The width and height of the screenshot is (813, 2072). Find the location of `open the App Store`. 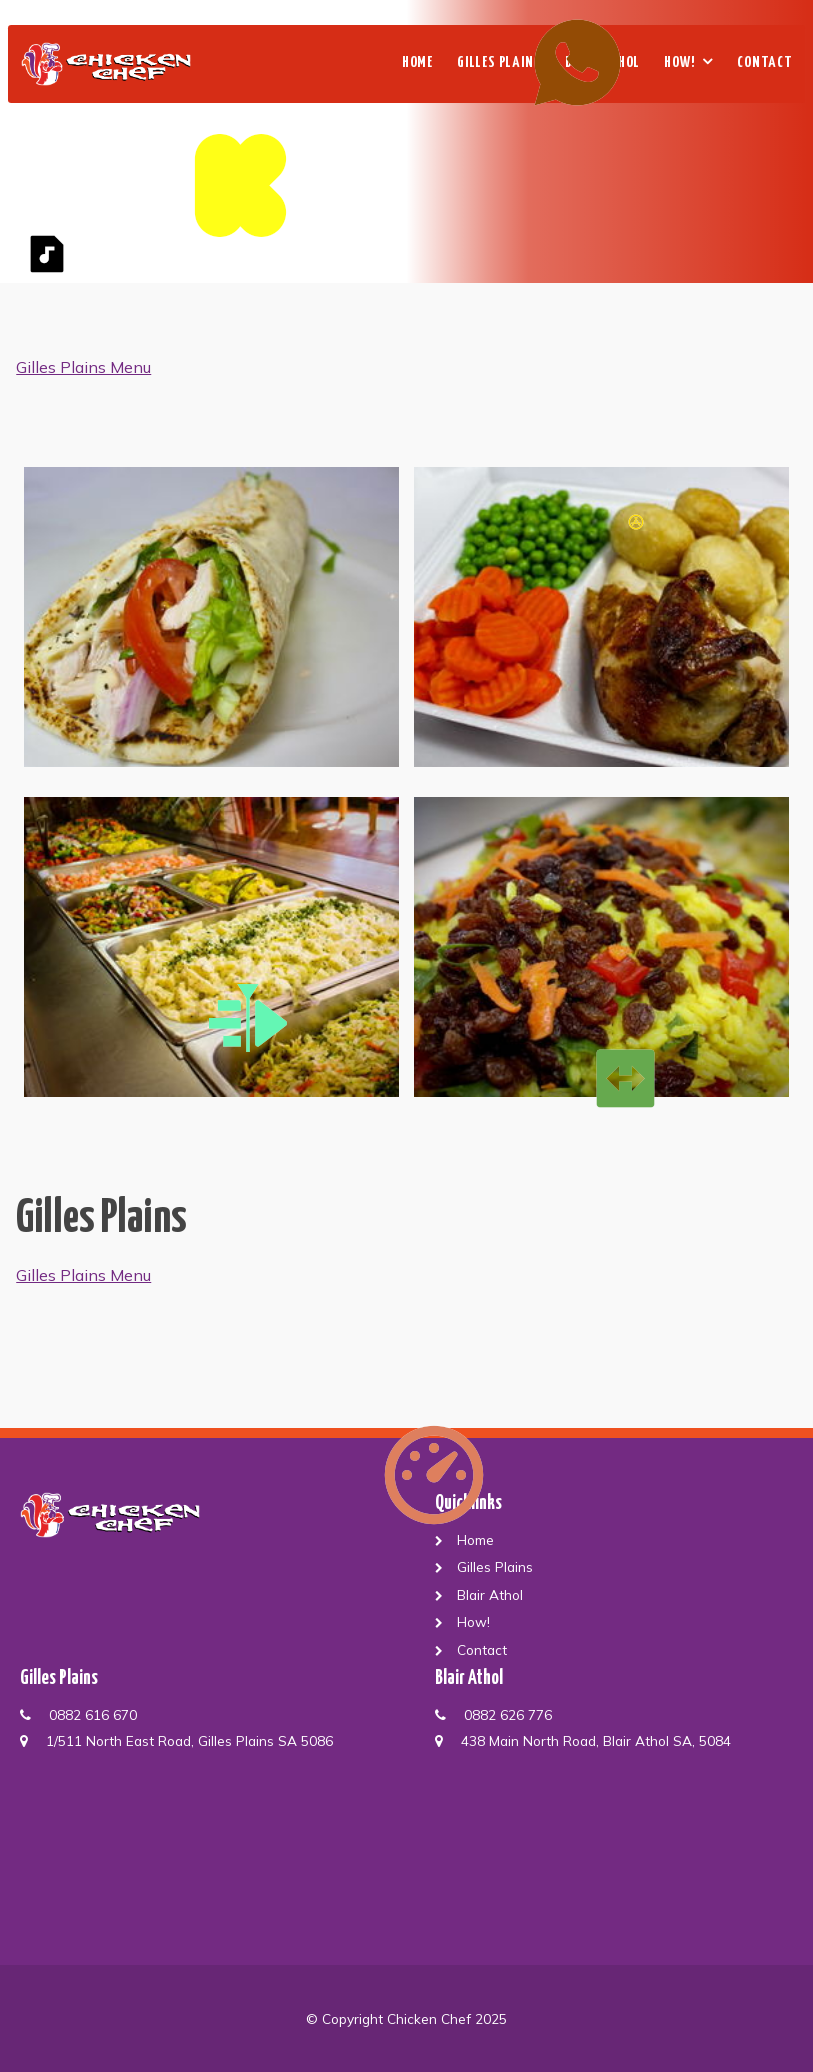

open the App Store is located at coordinates (636, 522).